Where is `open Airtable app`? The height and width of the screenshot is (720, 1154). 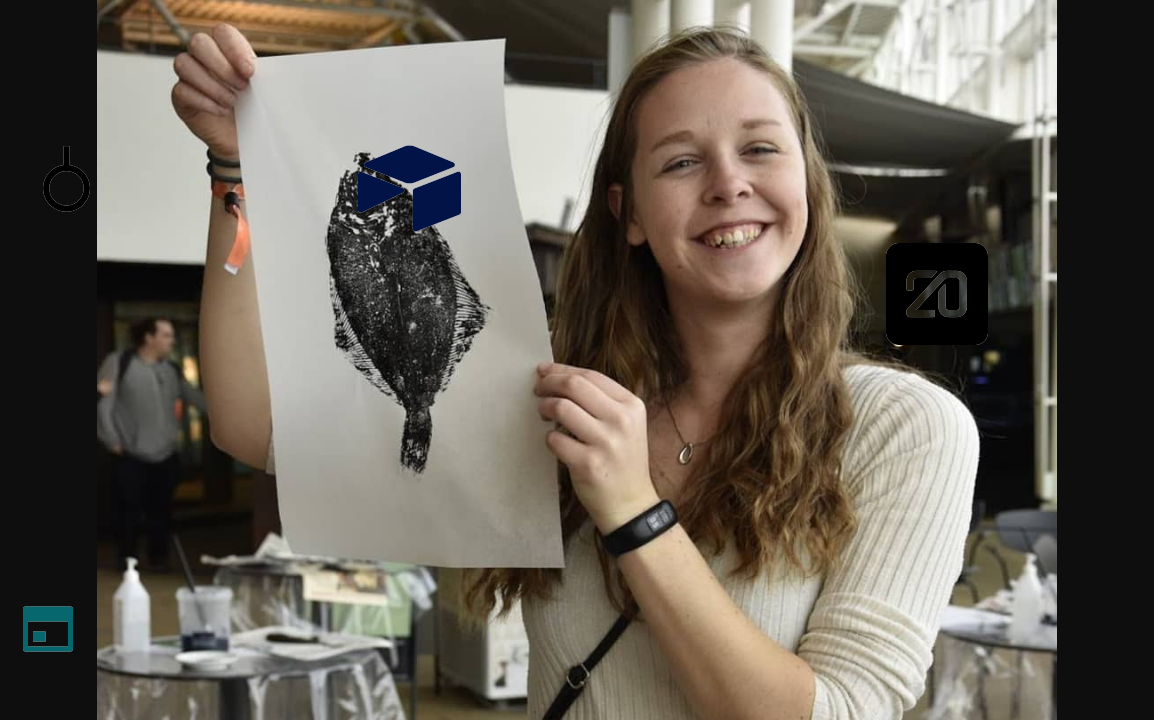 open Airtable app is located at coordinates (409, 188).